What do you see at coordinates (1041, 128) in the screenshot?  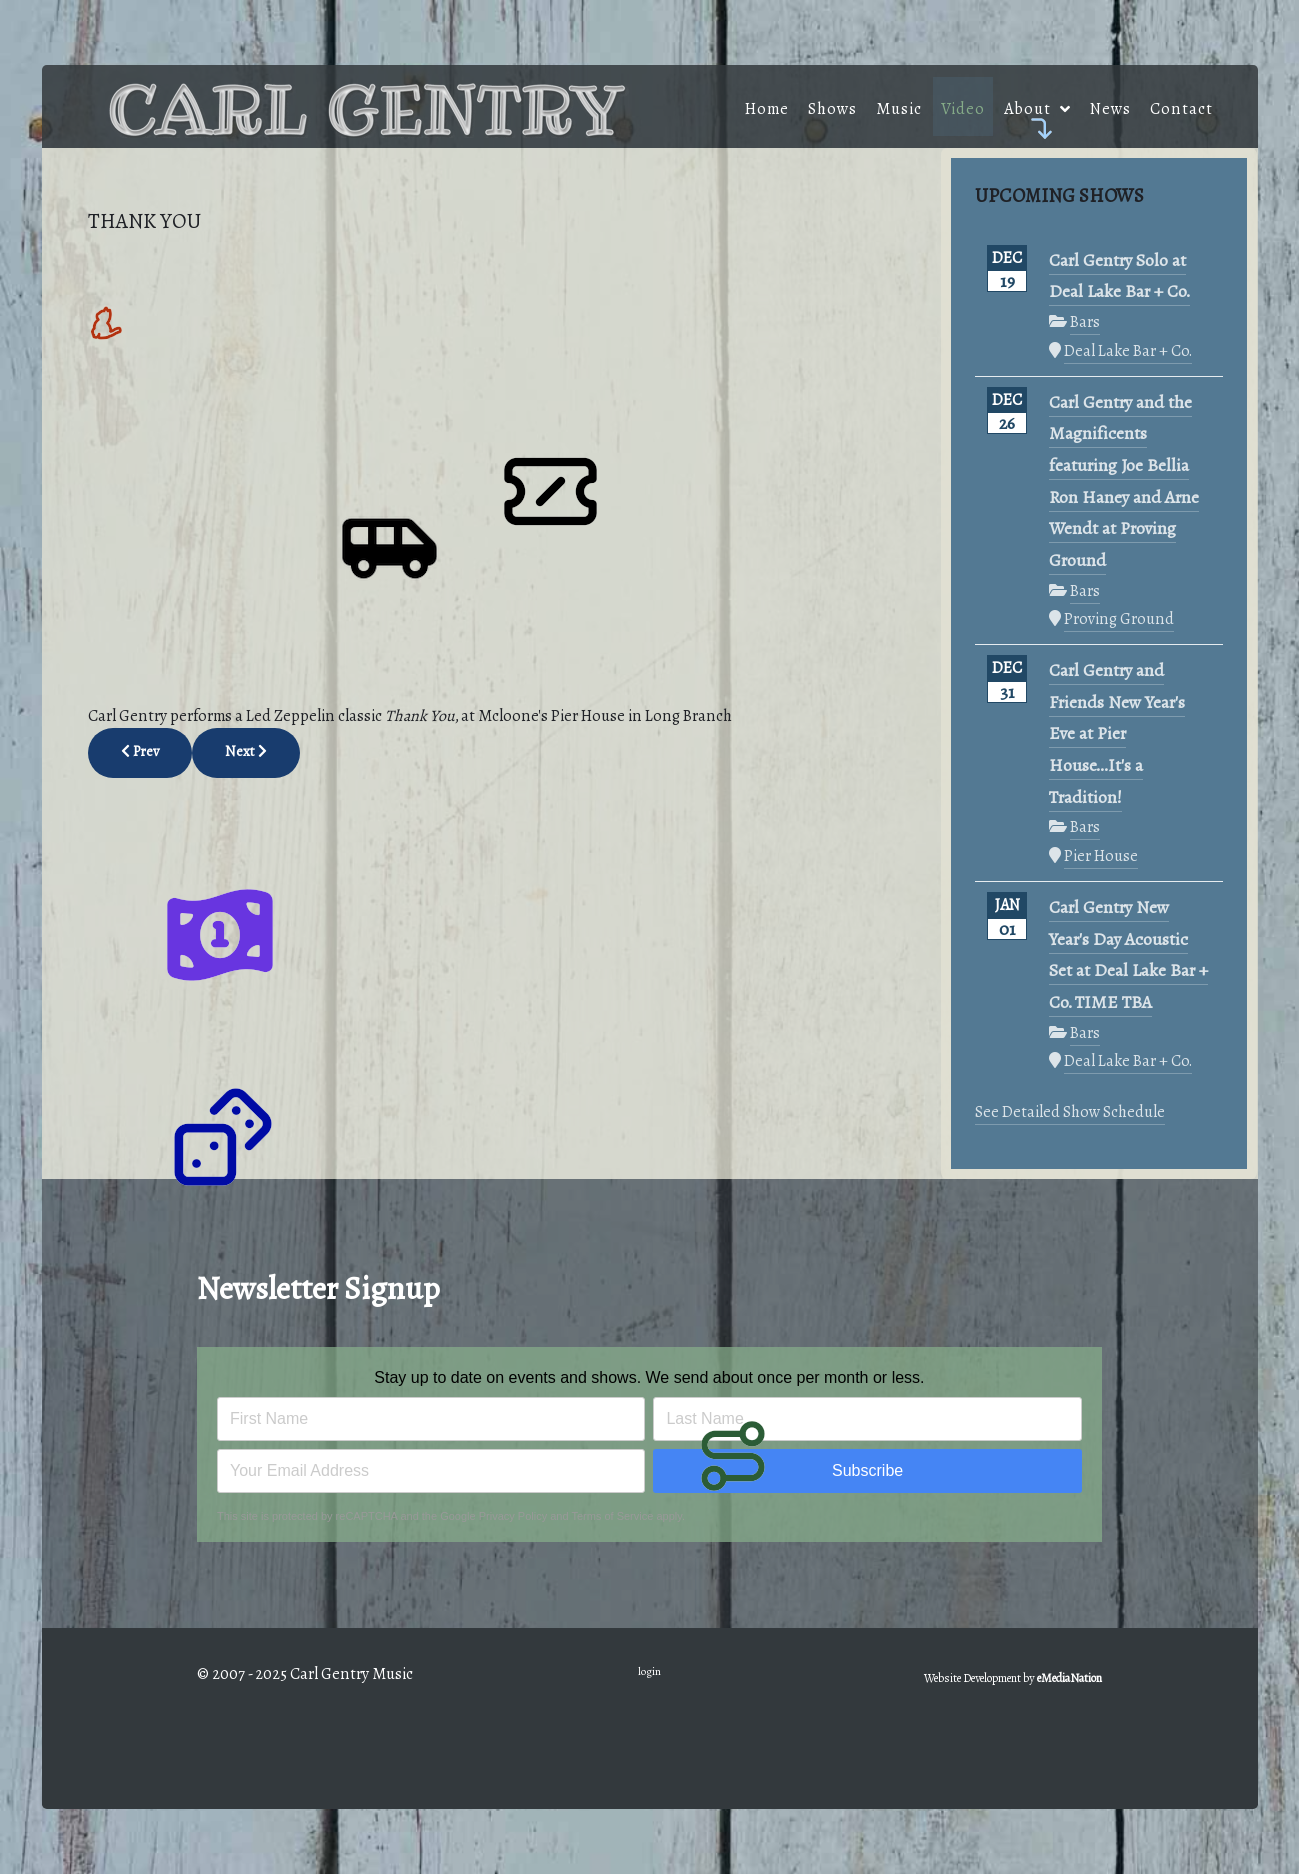 I see `navigate right then down` at bounding box center [1041, 128].